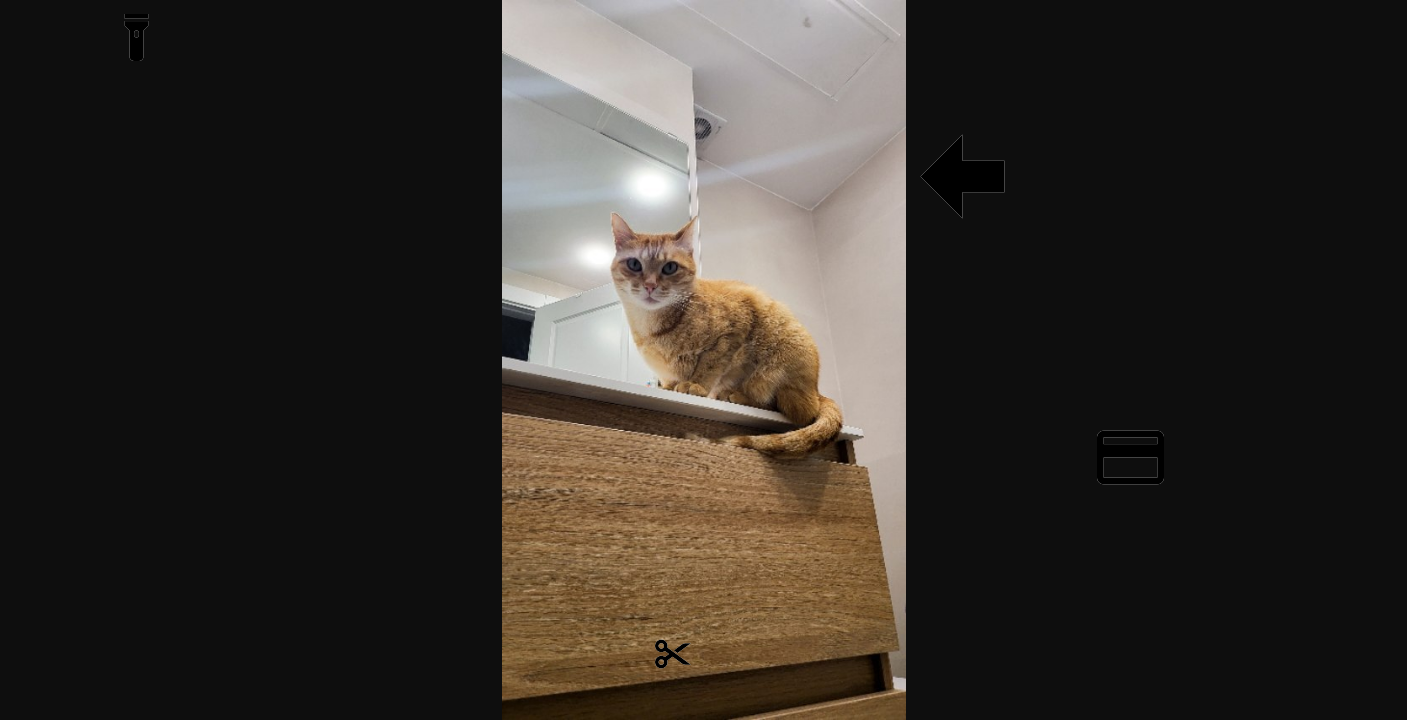  What do you see at coordinates (1130, 457) in the screenshot?
I see `manage payment methods` at bounding box center [1130, 457].